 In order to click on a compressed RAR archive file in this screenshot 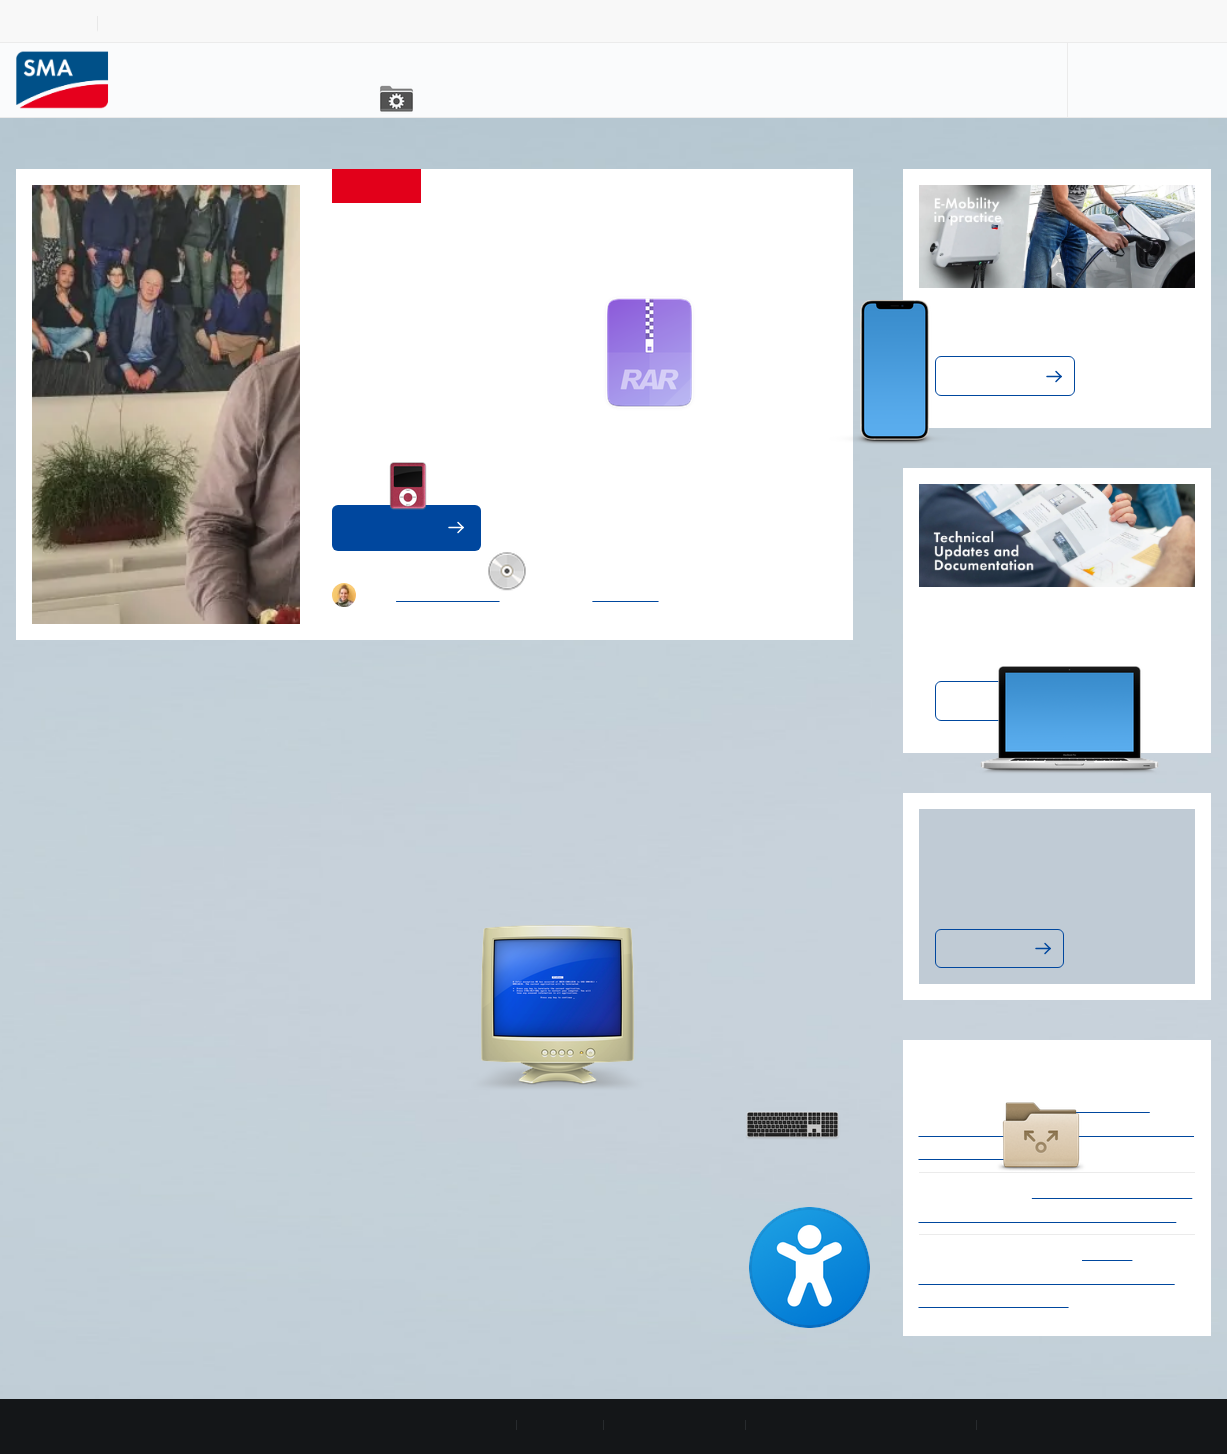, I will do `click(649, 352)`.